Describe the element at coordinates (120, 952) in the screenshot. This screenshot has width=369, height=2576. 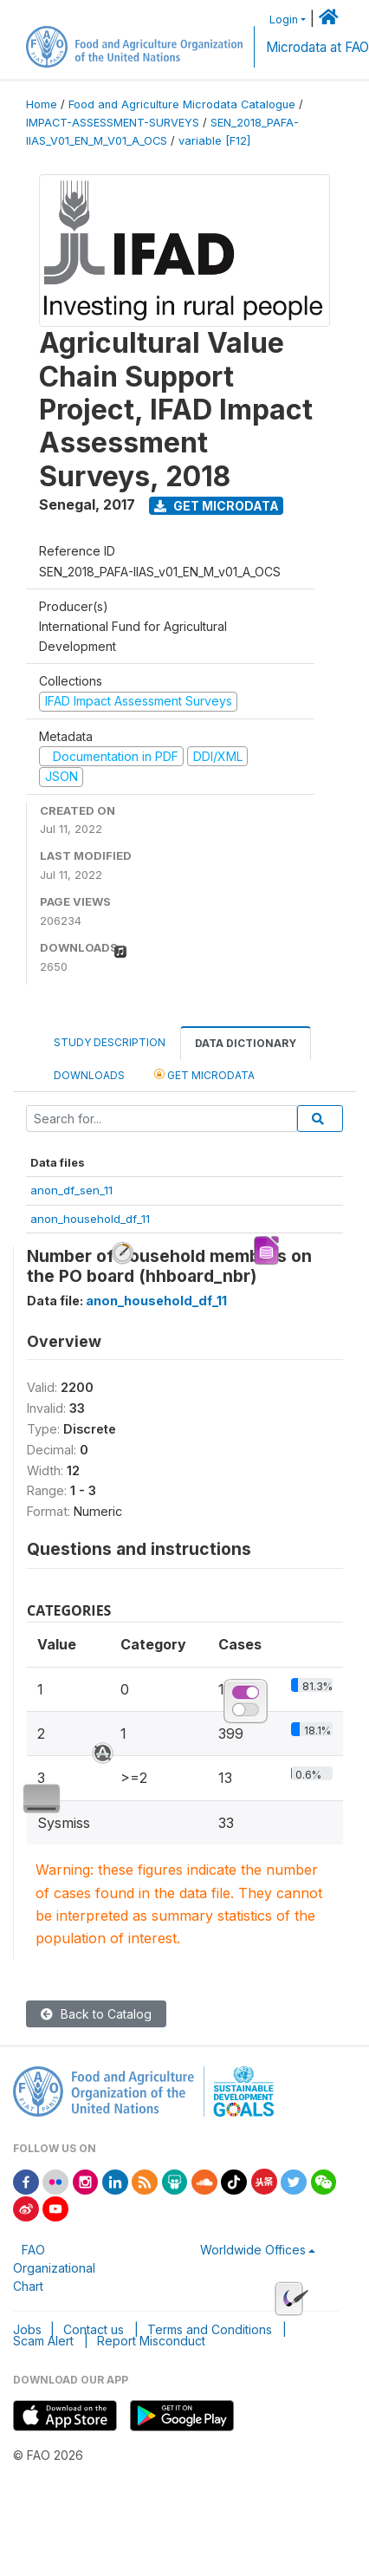
I see `open audacious music player` at that location.